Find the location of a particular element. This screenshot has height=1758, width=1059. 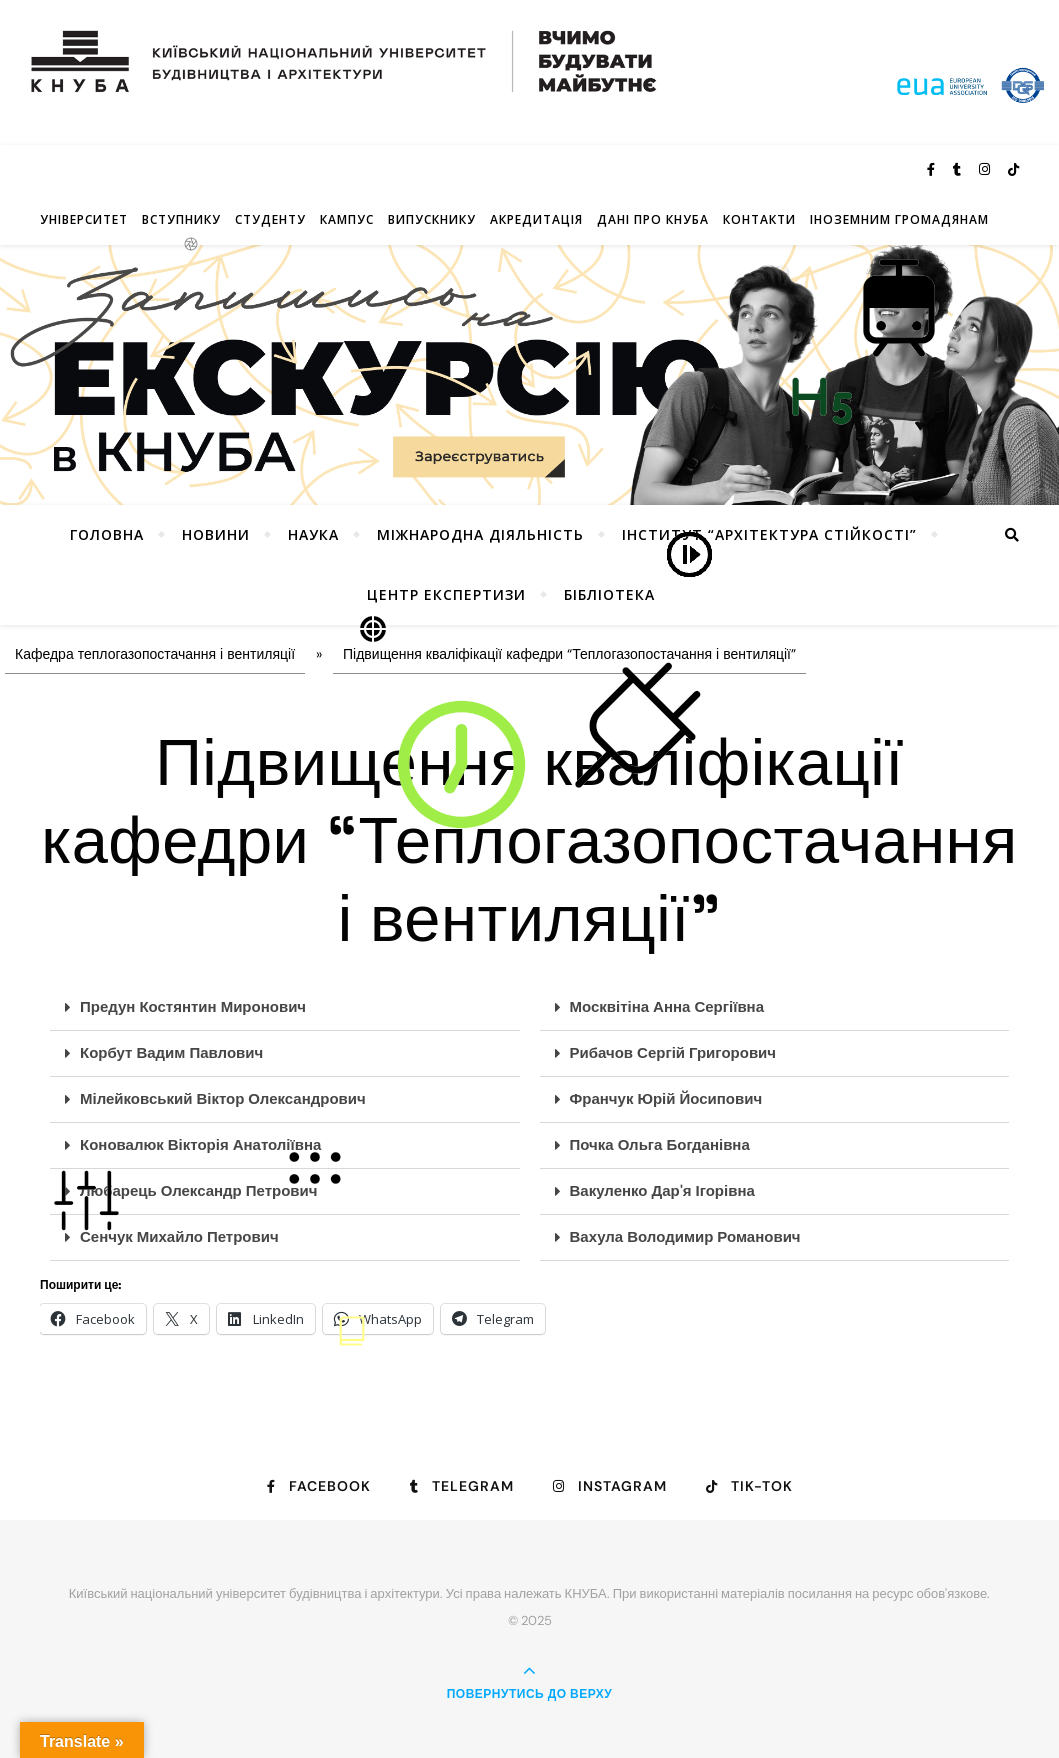

access tram or streetcar transit options is located at coordinates (899, 308).